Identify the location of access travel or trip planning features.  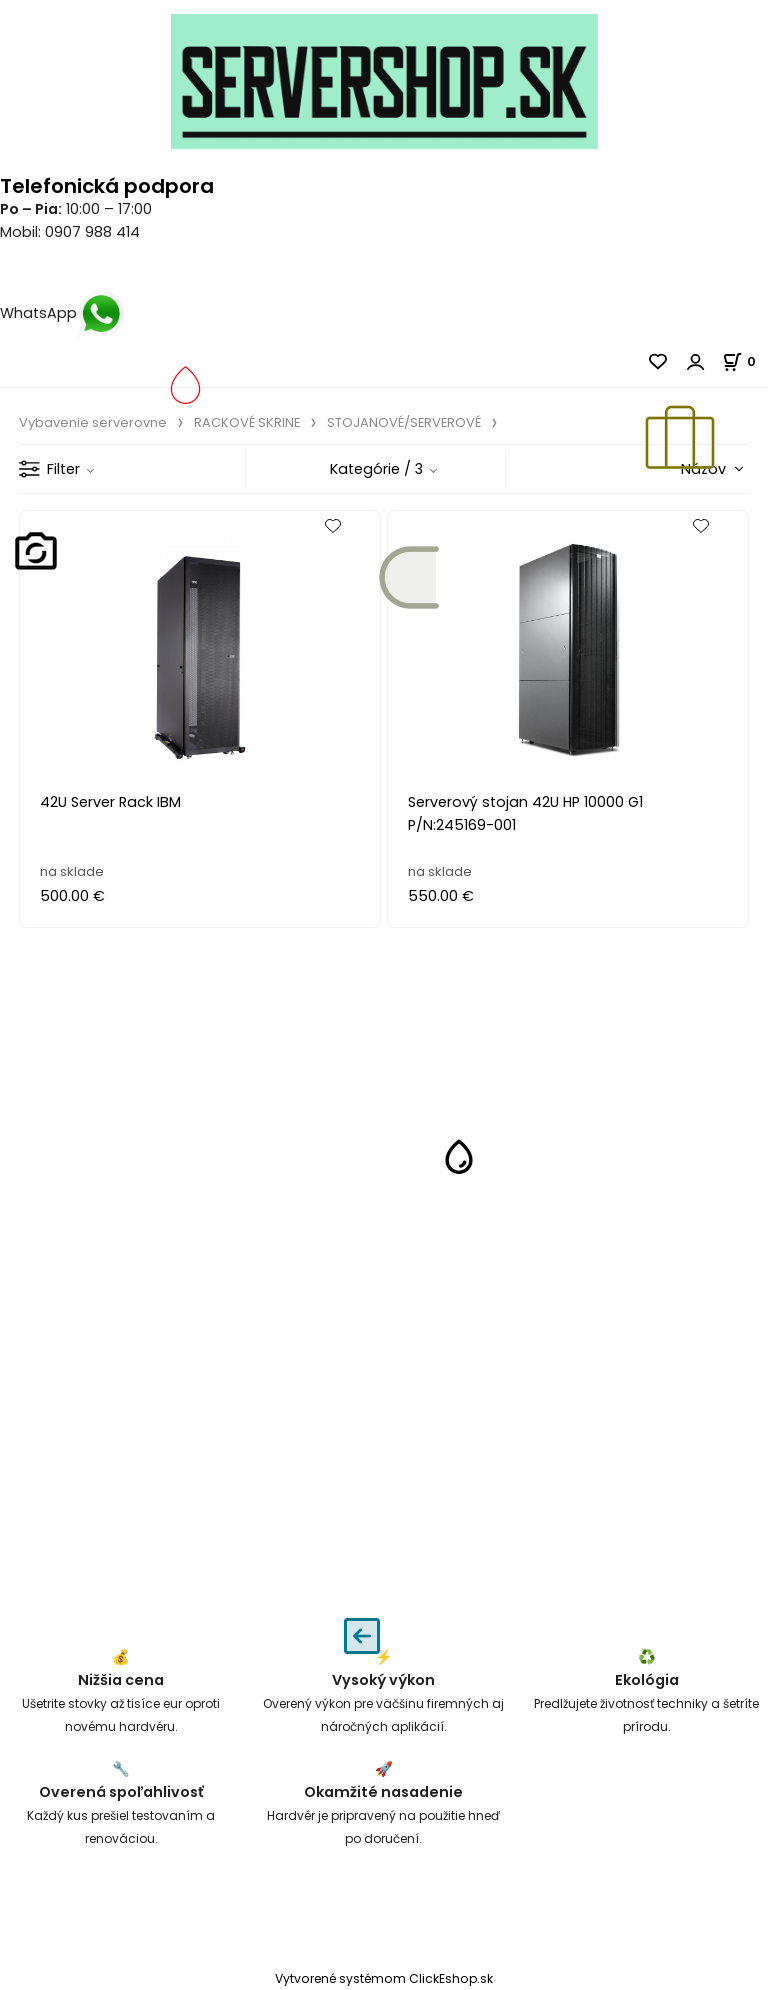
(680, 440).